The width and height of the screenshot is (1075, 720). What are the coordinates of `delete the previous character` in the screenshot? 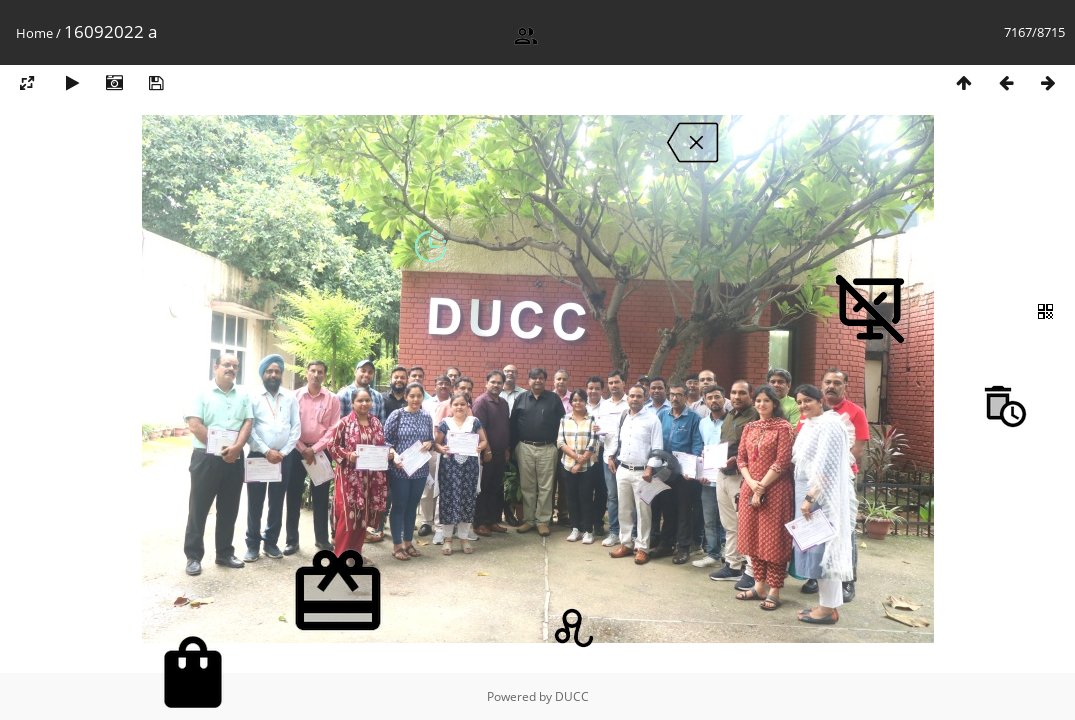 It's located at (694, 142).